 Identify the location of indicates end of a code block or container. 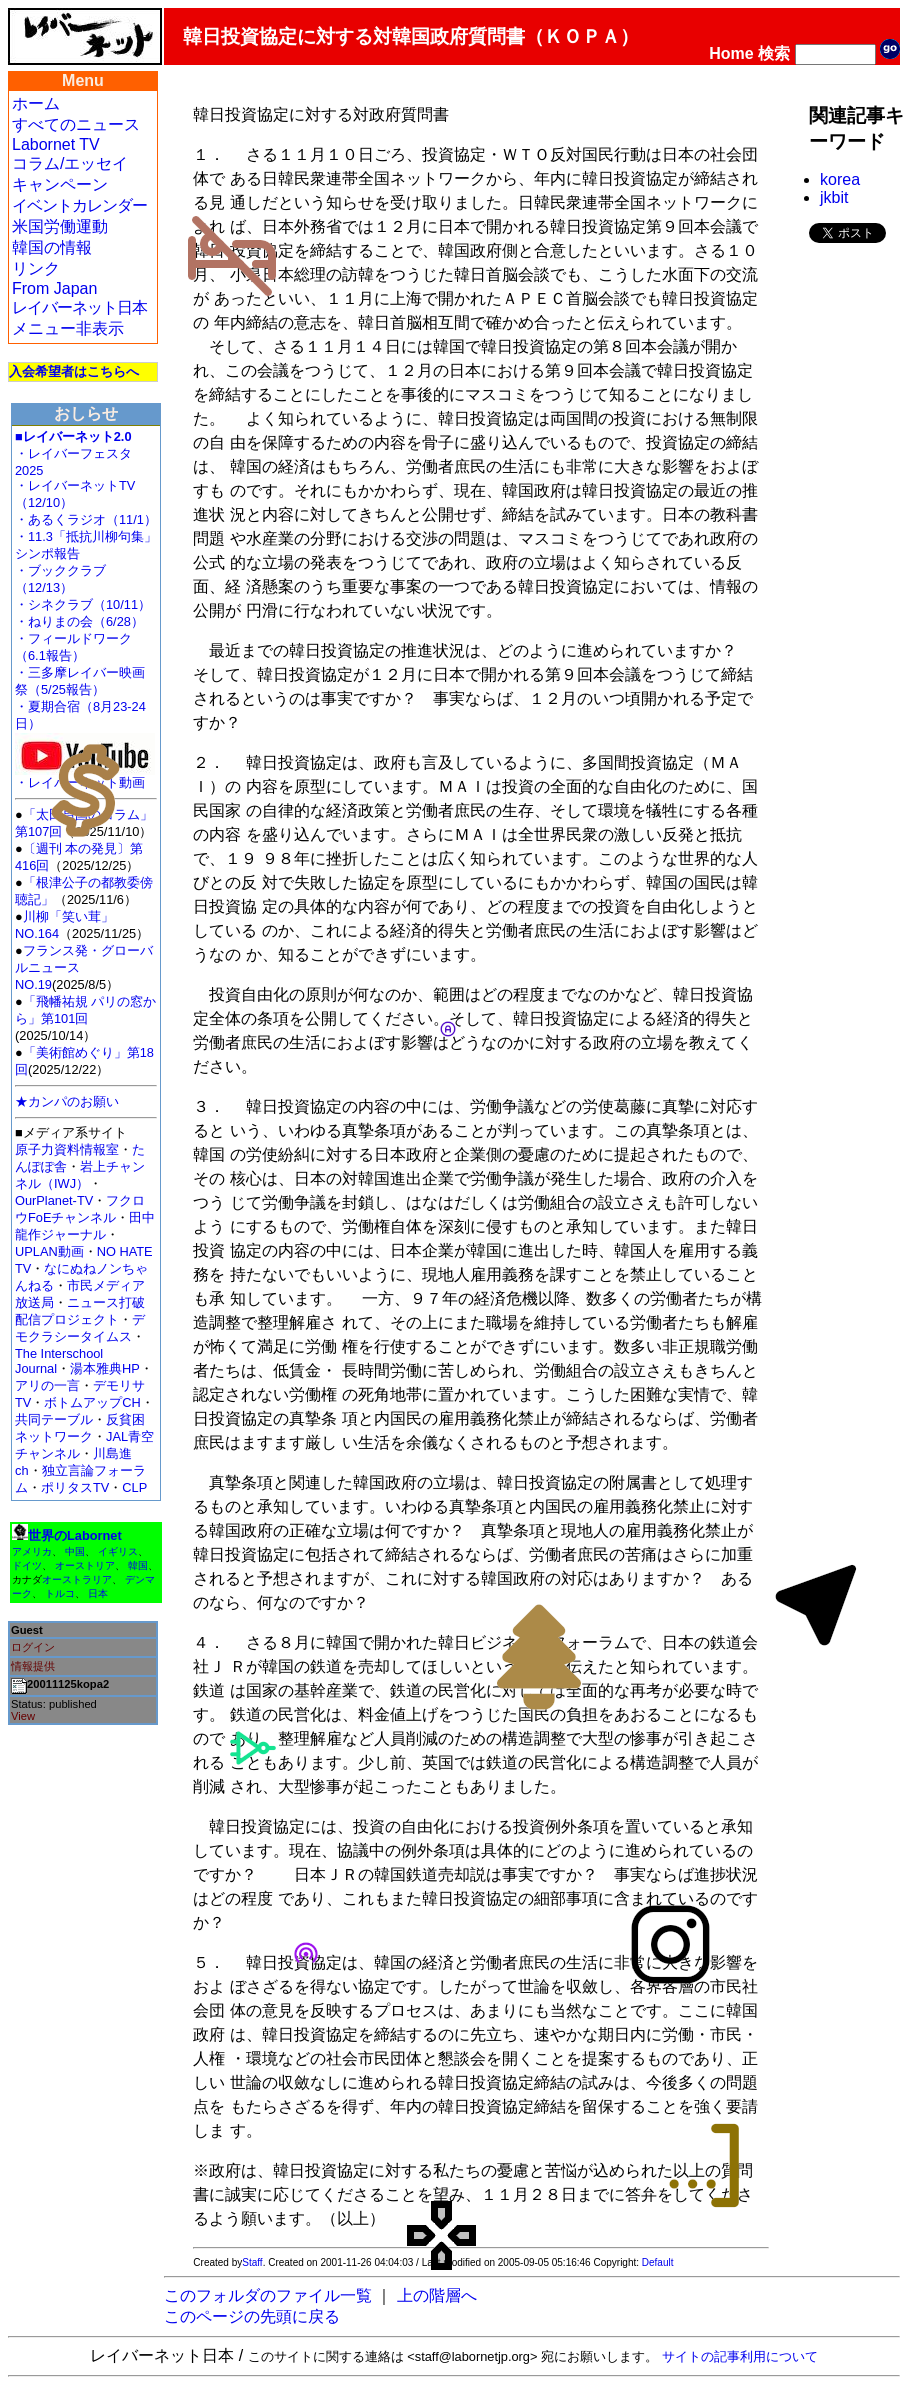
(706, 2165).